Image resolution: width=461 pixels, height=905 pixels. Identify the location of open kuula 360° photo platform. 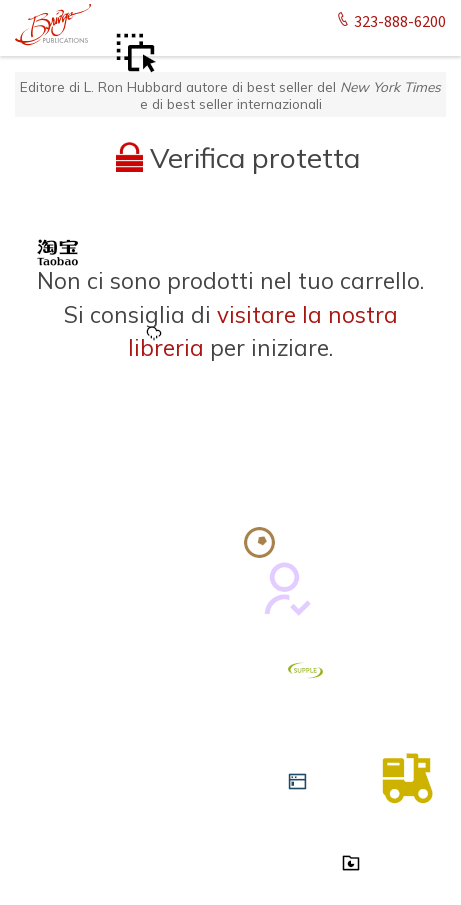
(259, 542).